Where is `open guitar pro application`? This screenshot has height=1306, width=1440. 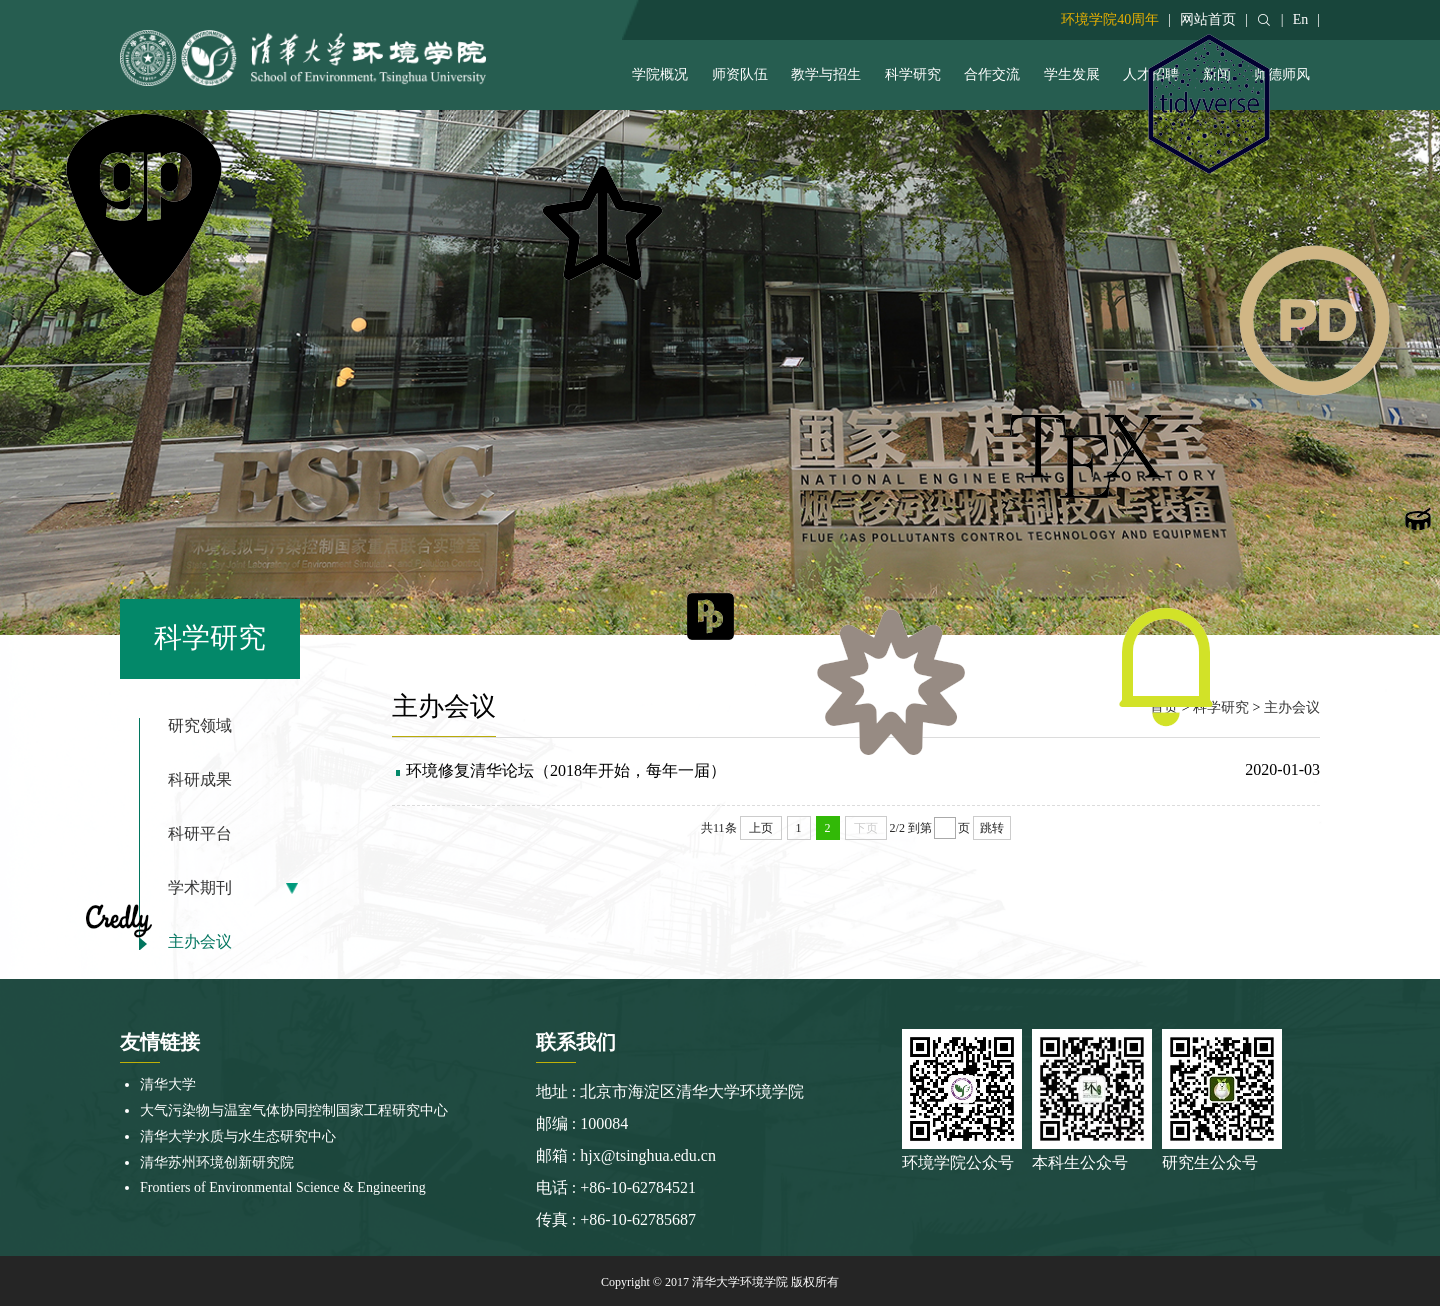 open guitar pro application is located at coordinates (144, 205).